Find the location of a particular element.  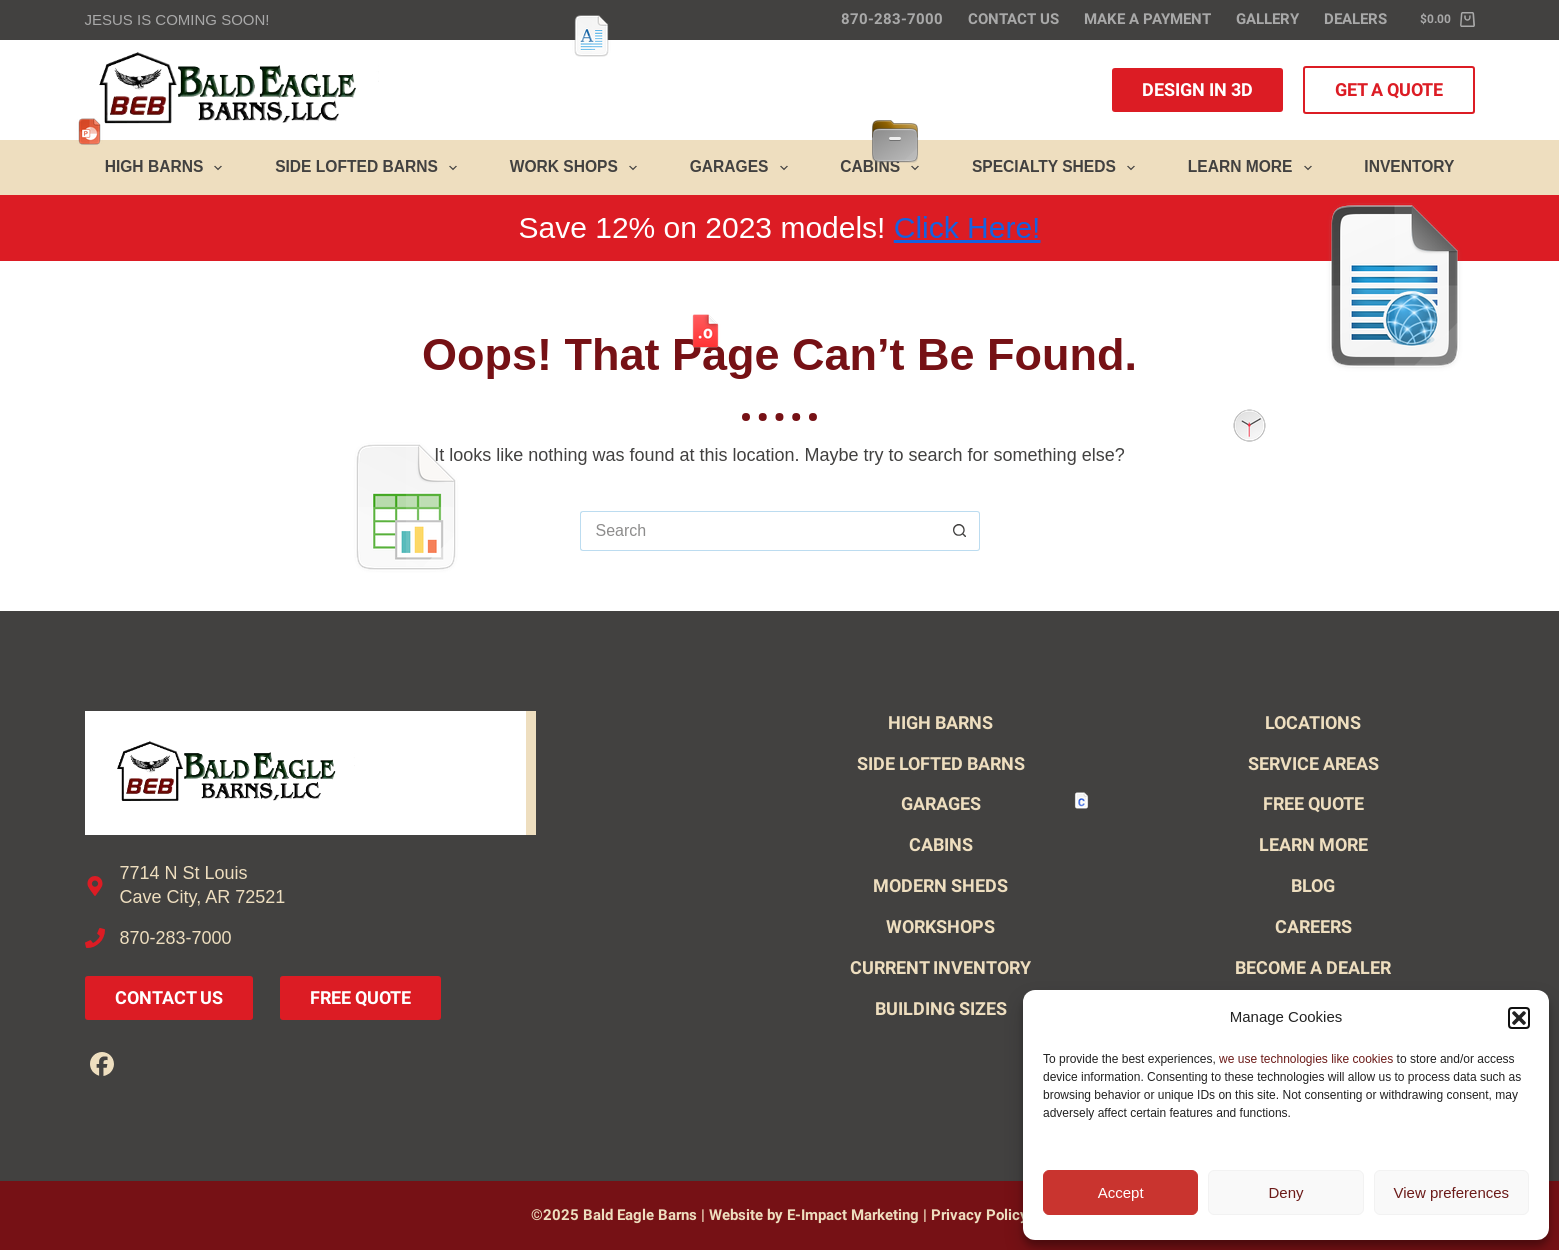

a web document or HTML file created in LibreOffice is located at coordinates (1394, 285).